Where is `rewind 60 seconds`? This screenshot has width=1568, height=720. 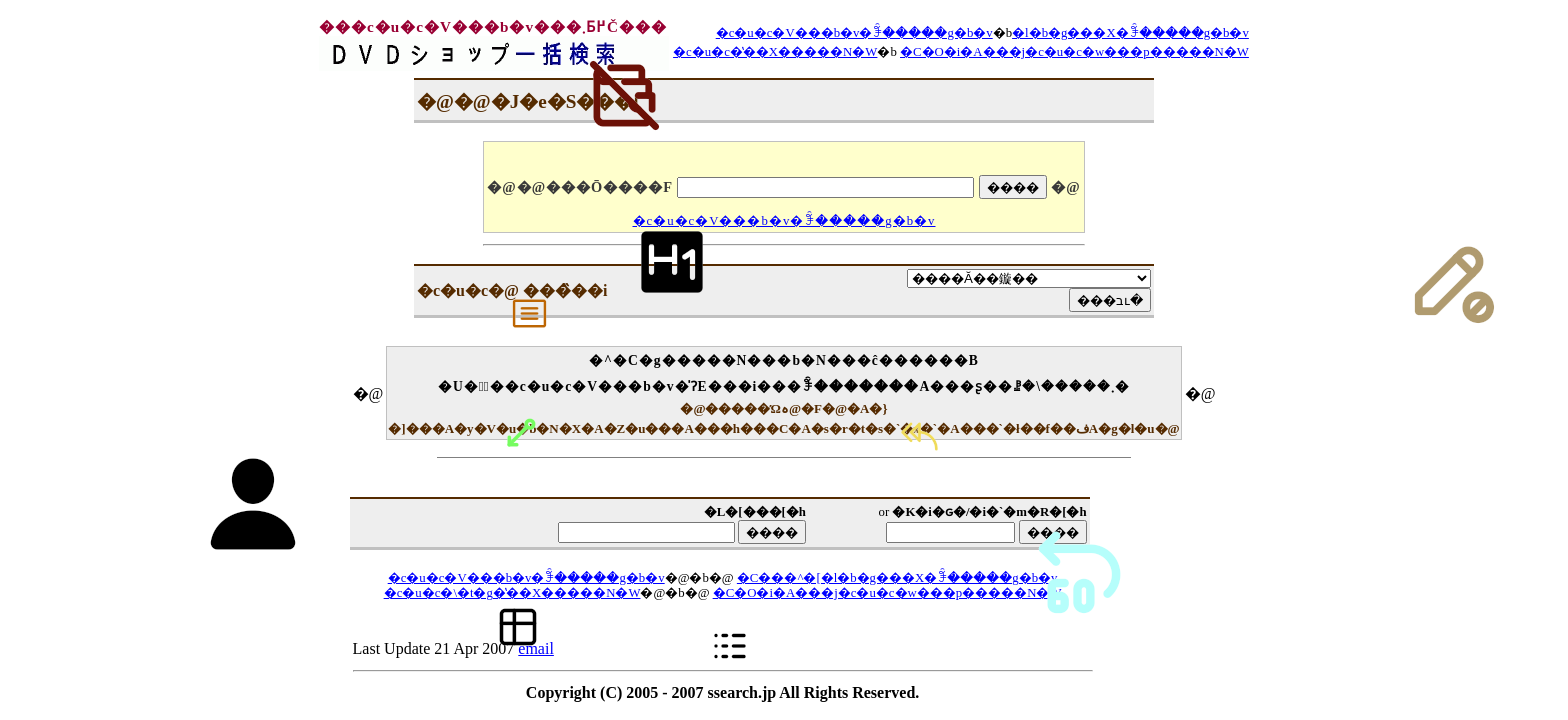
rewind 60 seconds is located at coordinates (1077, 574).